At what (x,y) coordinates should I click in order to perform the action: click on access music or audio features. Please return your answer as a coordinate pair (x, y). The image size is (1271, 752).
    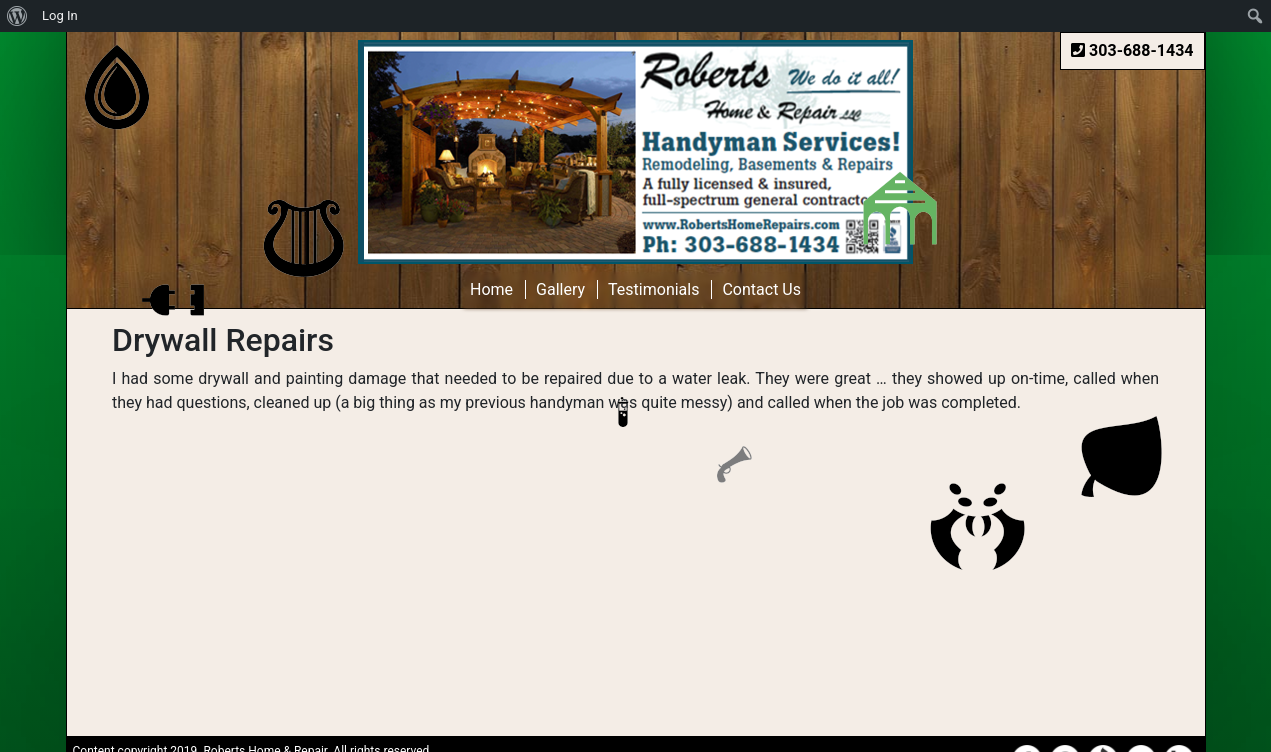
    Looking at the image, I should click on (304, 237).